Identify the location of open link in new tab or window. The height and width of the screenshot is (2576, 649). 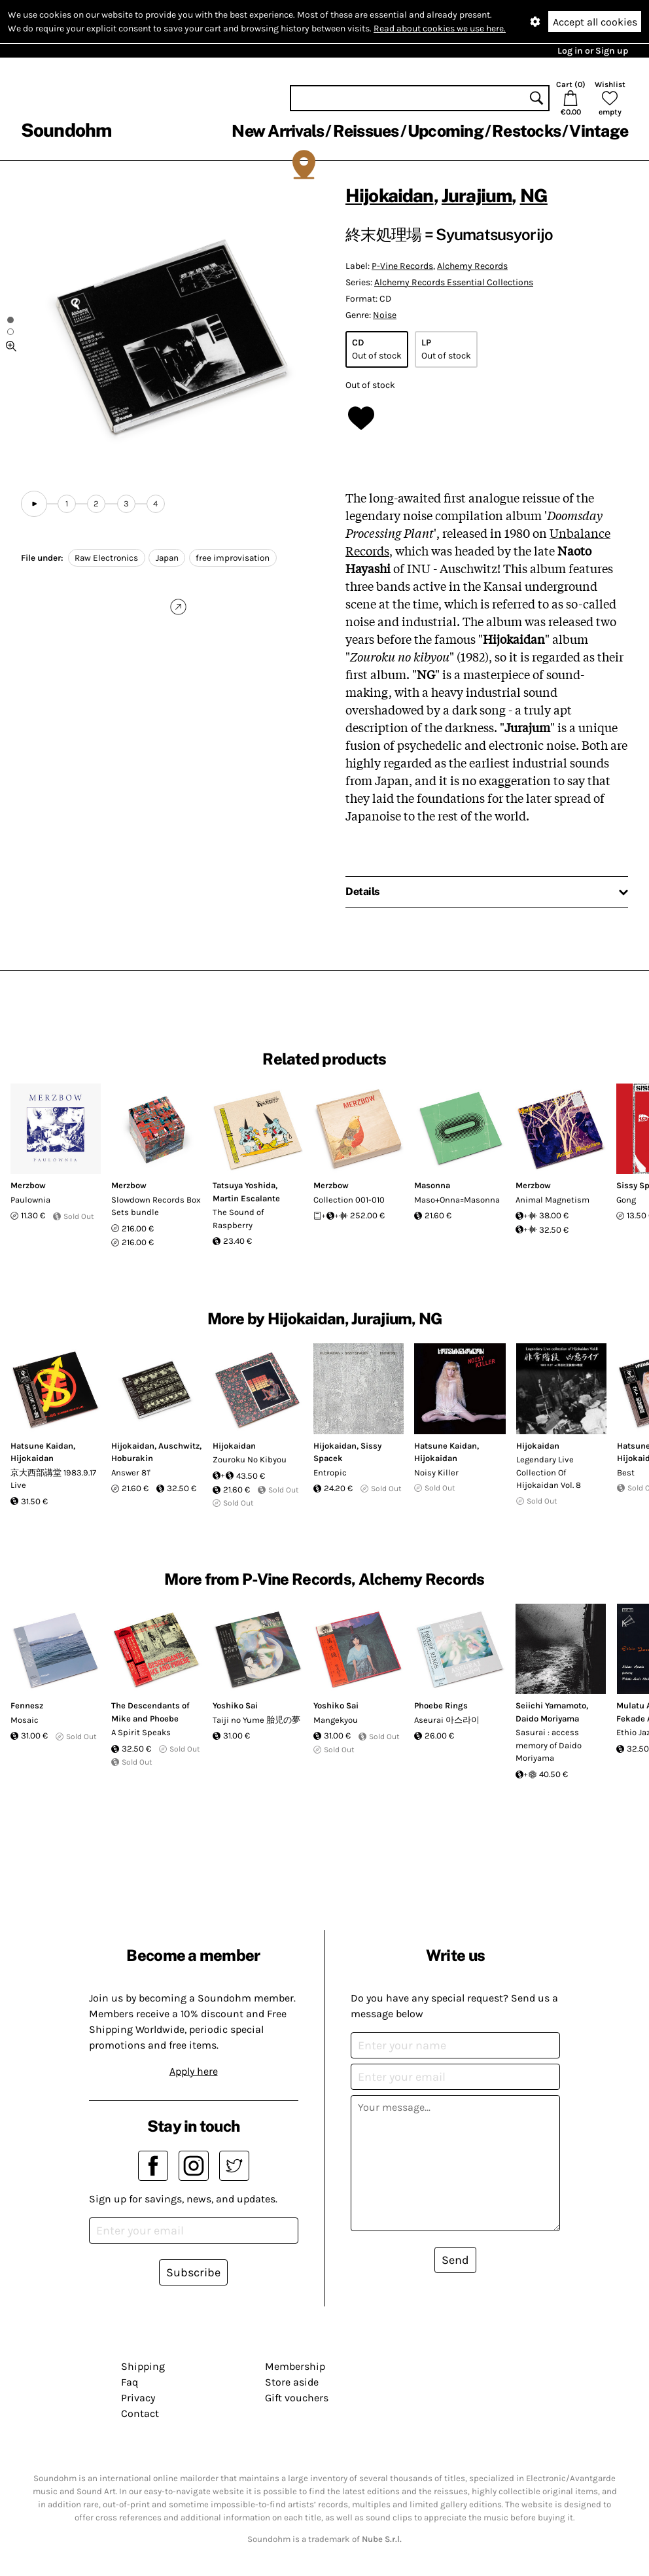
(178, 607).